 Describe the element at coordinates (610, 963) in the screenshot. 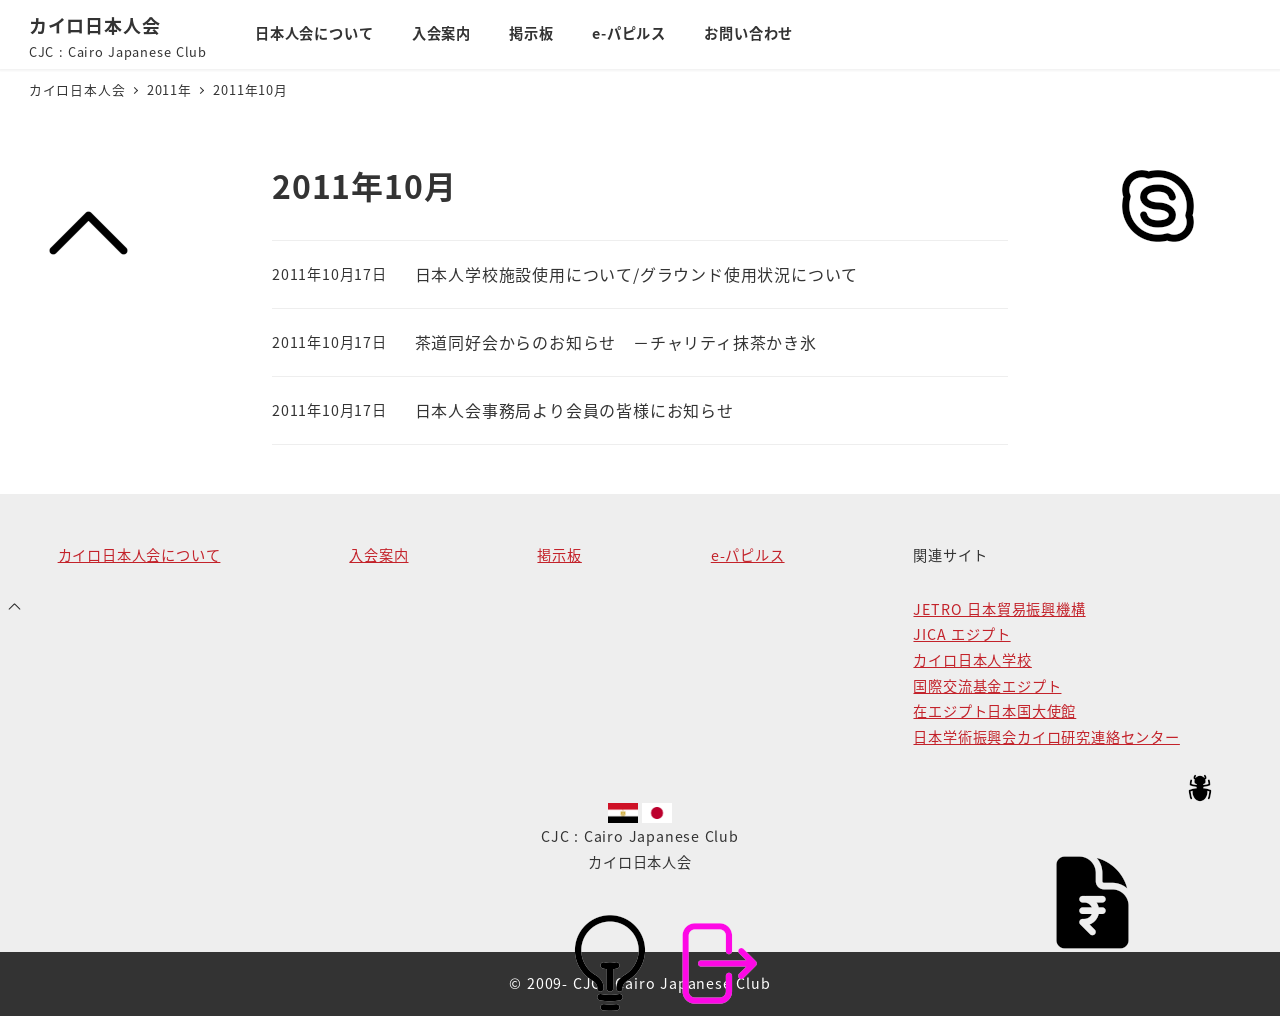

I see `view tips or suggestions` at that location.